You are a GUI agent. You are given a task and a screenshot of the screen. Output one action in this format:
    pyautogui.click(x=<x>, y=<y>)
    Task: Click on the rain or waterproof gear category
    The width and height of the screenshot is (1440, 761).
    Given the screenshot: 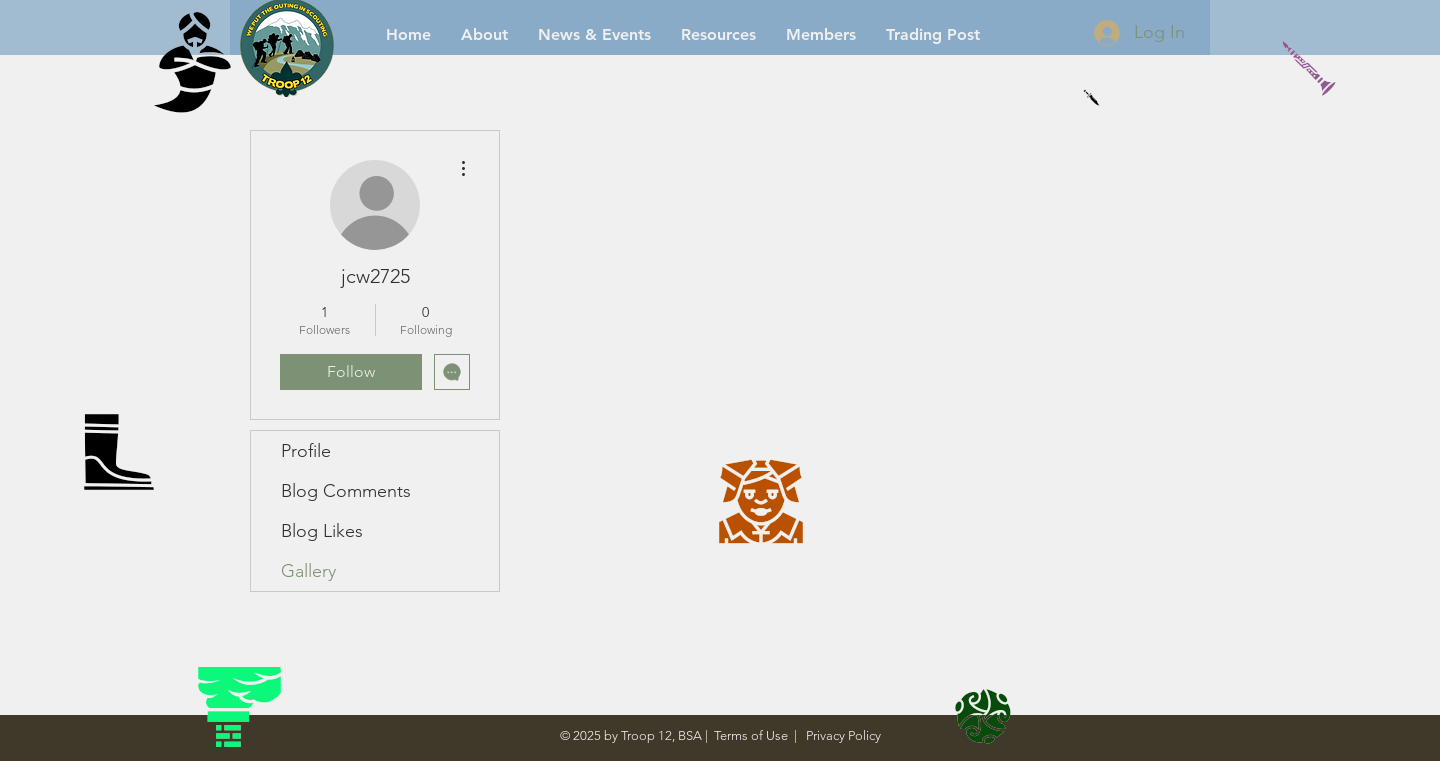 What is the action you would take?
    pyautogui.click(x=119, y=452)
    